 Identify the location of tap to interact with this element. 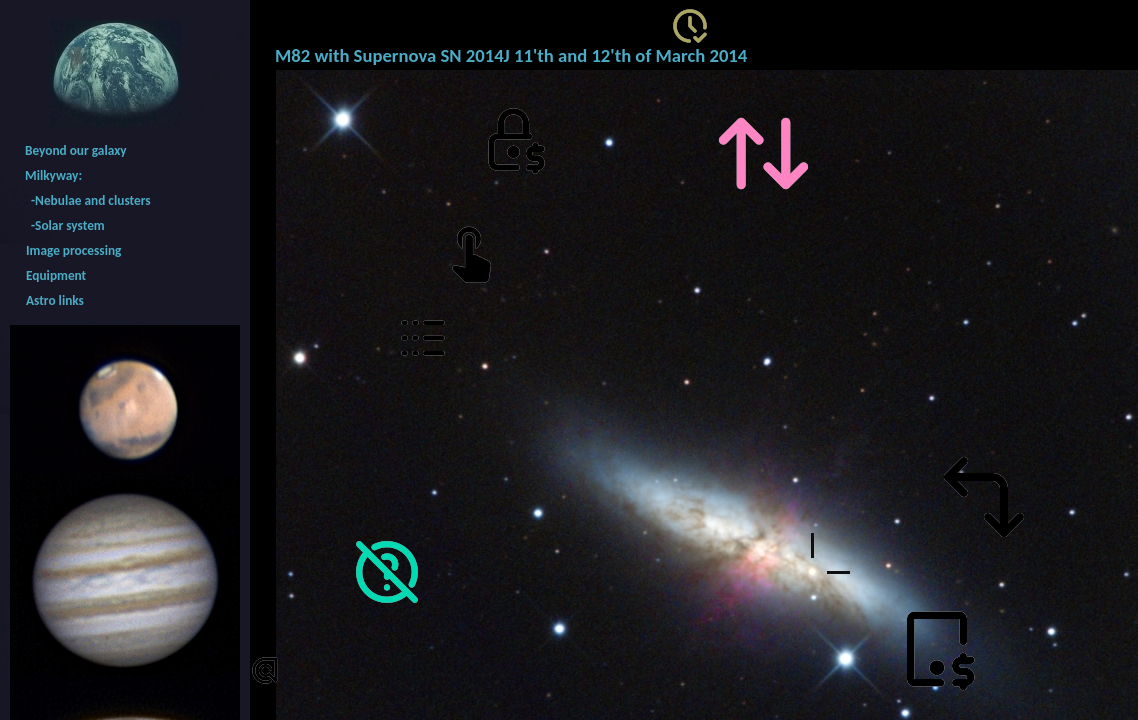
(471, 256).